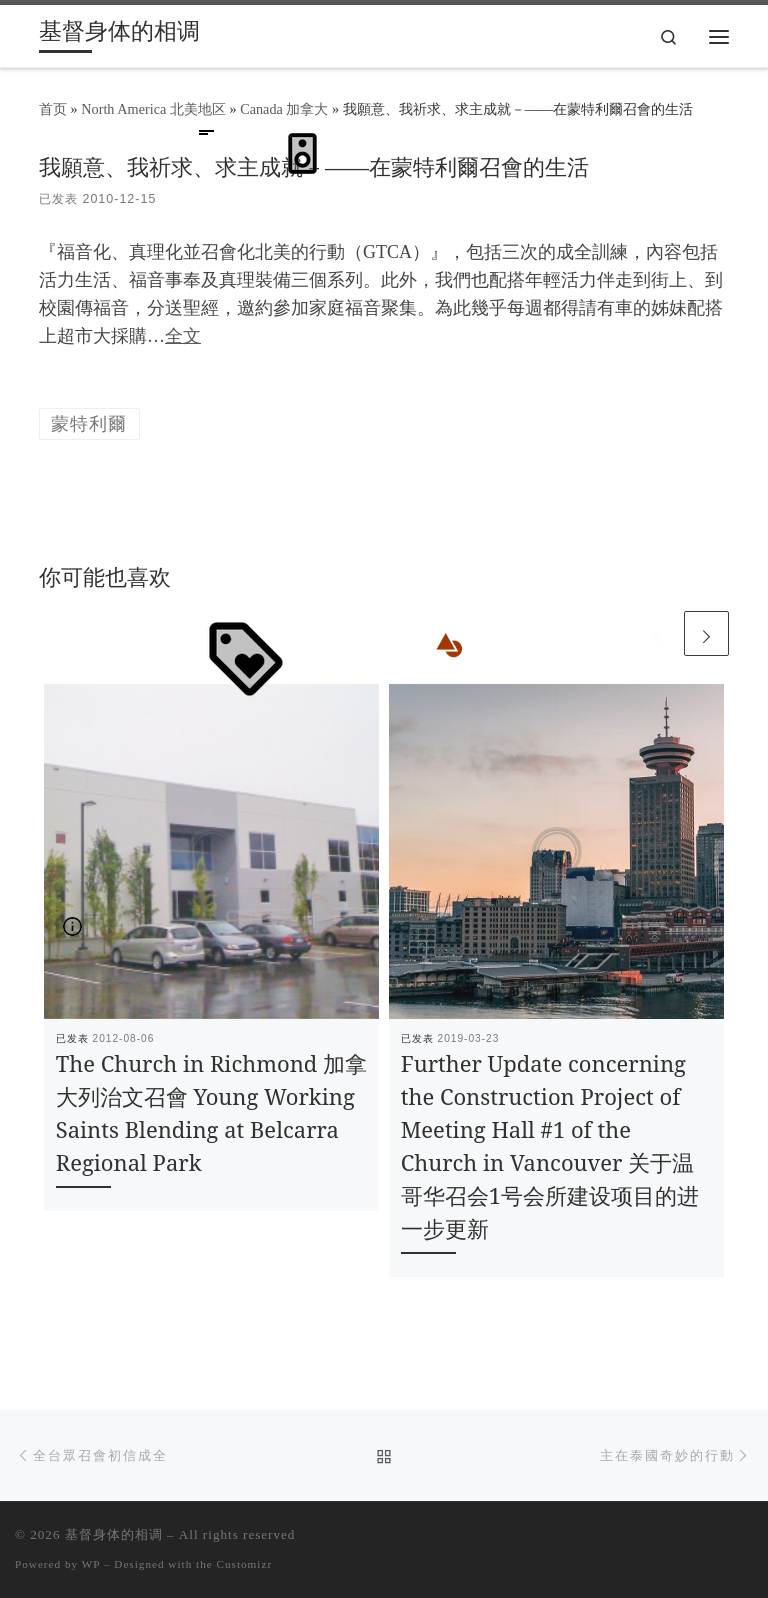  Describe the element at coordinates (449, 645) in the screenshot. I see `access shape tools or drawing options` at that location.